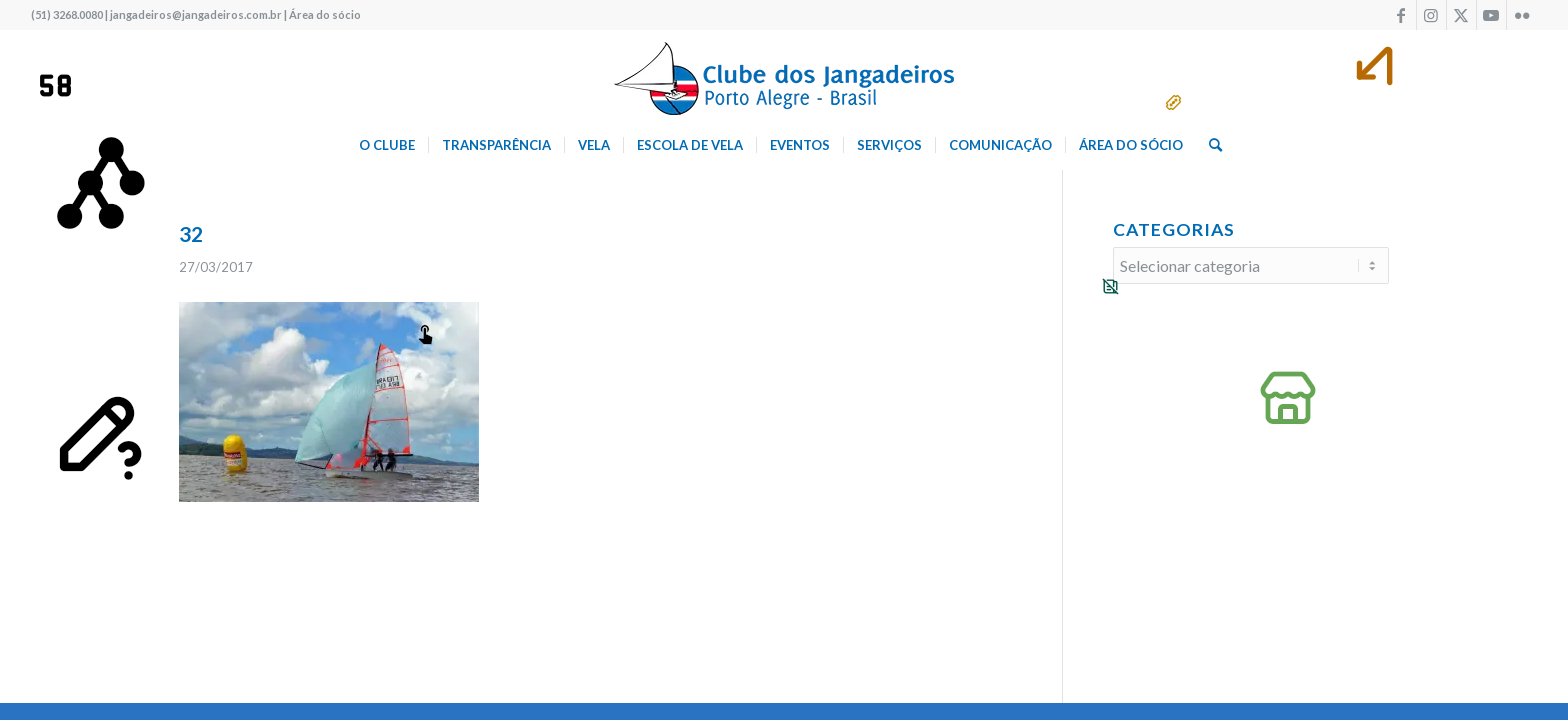 The image size is (1568, 720). What do you see at coordinates (426, 335) in the screenshot?
I see `tap to interact with this element` at bounding box center [426, 335].